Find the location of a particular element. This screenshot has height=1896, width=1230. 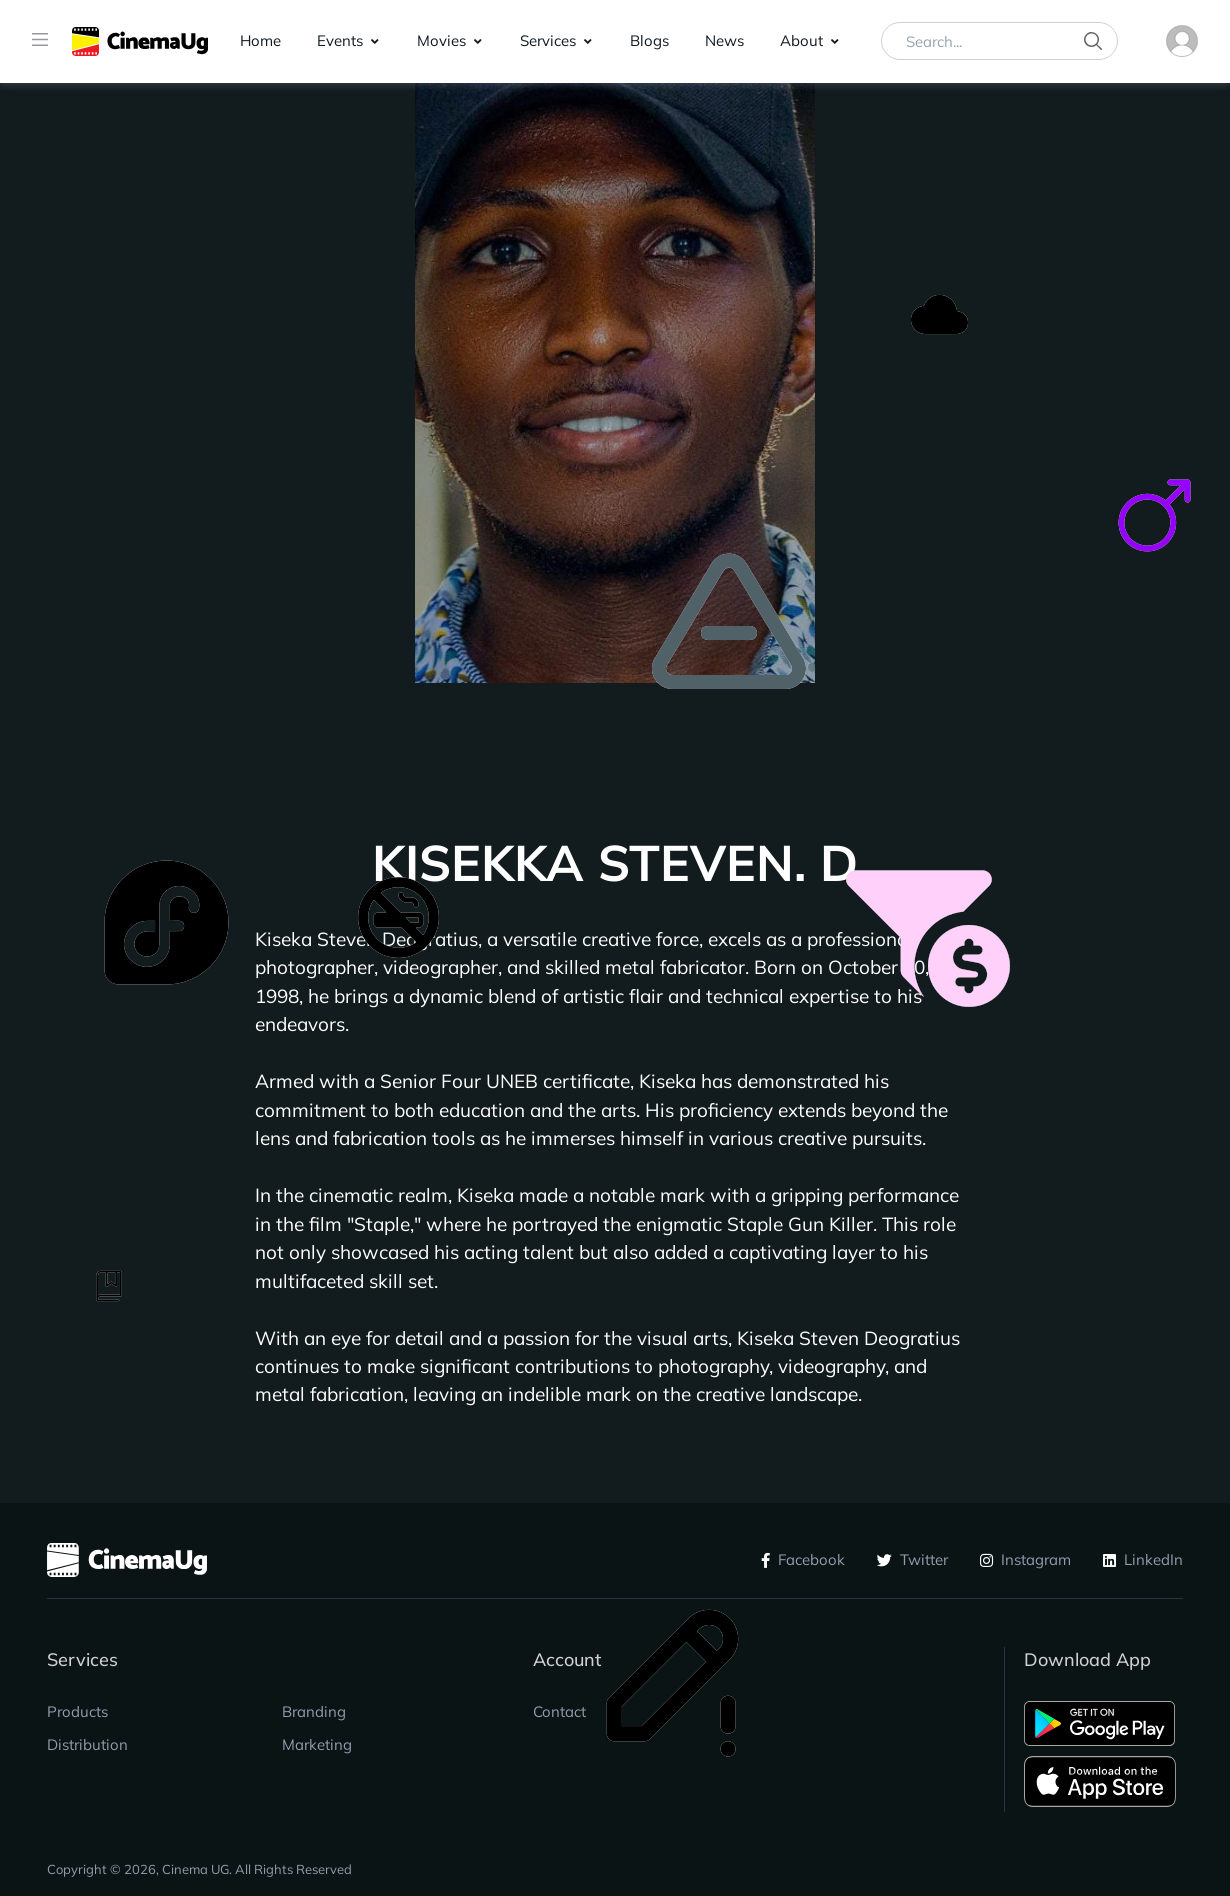

edit action requires attention is located at coordinates (675, 1673).